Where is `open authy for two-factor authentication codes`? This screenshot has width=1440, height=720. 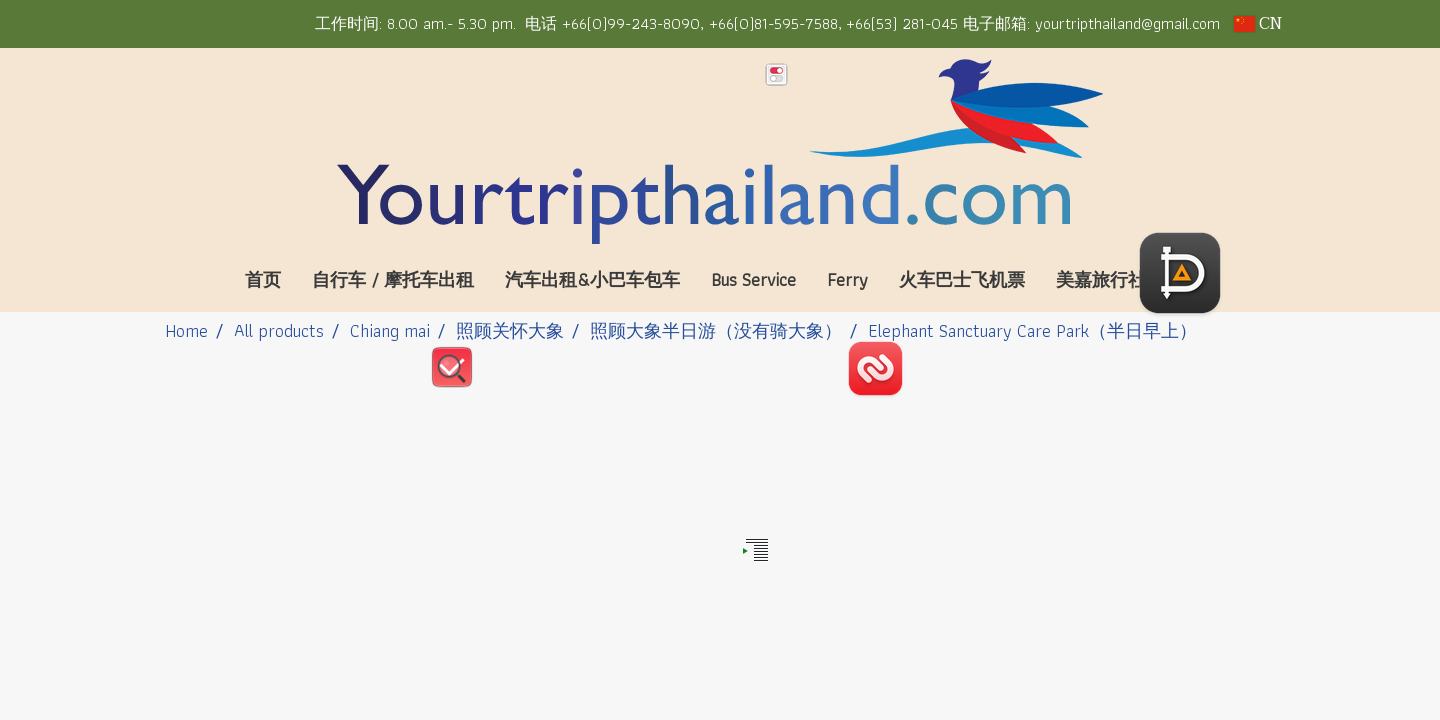
open authy for two-factor authentication codes is located at coordinates (875, 368).